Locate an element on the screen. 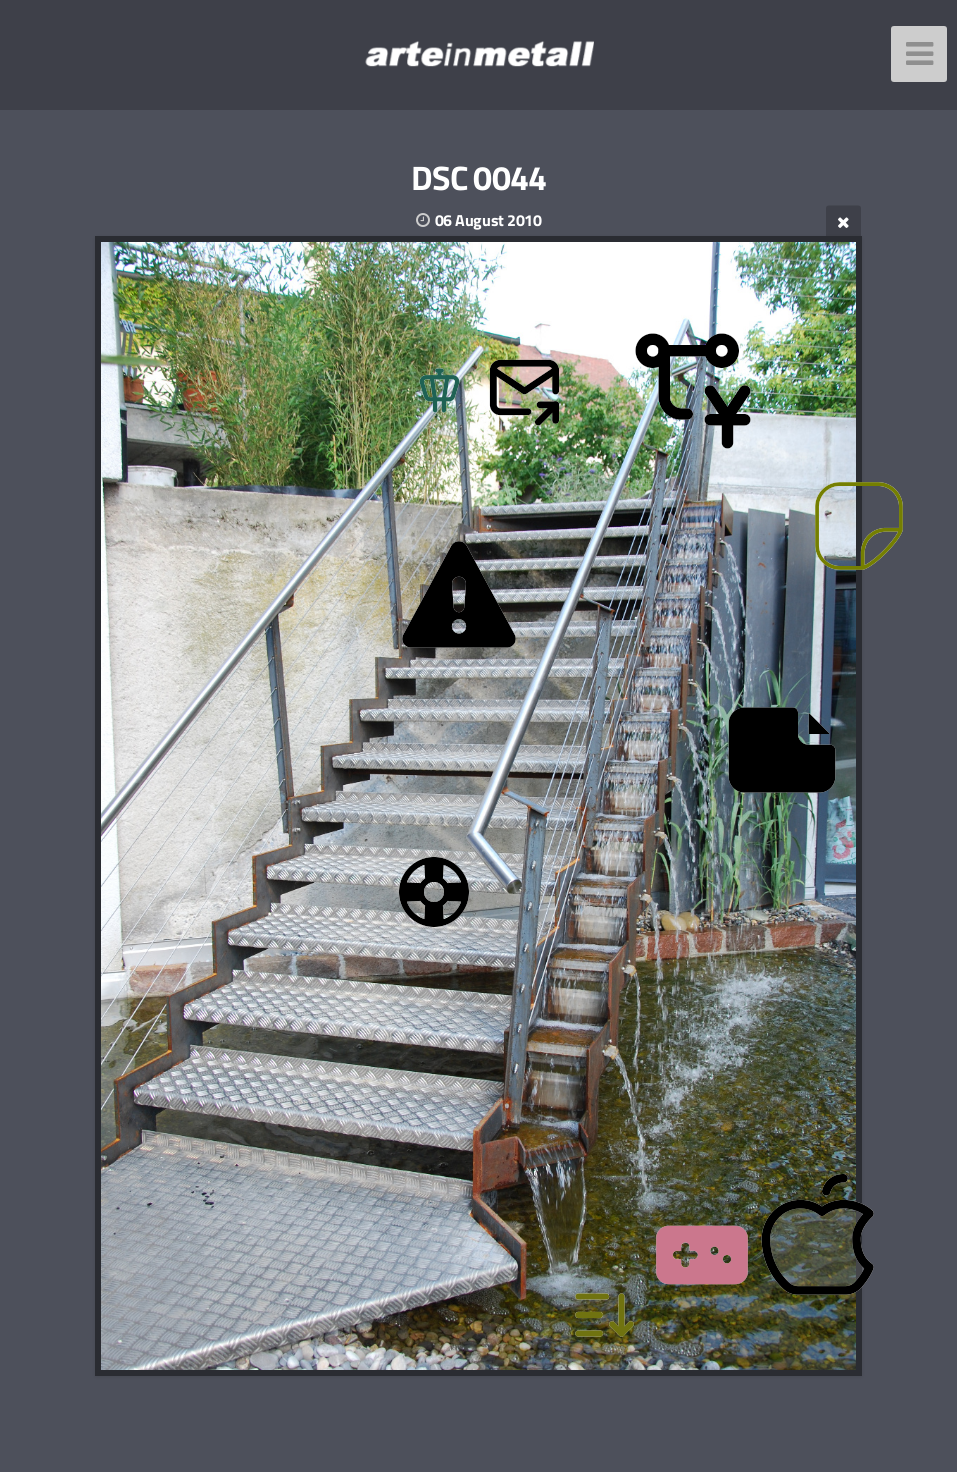  add a sticker to your message is located at coordinates (859, 526).